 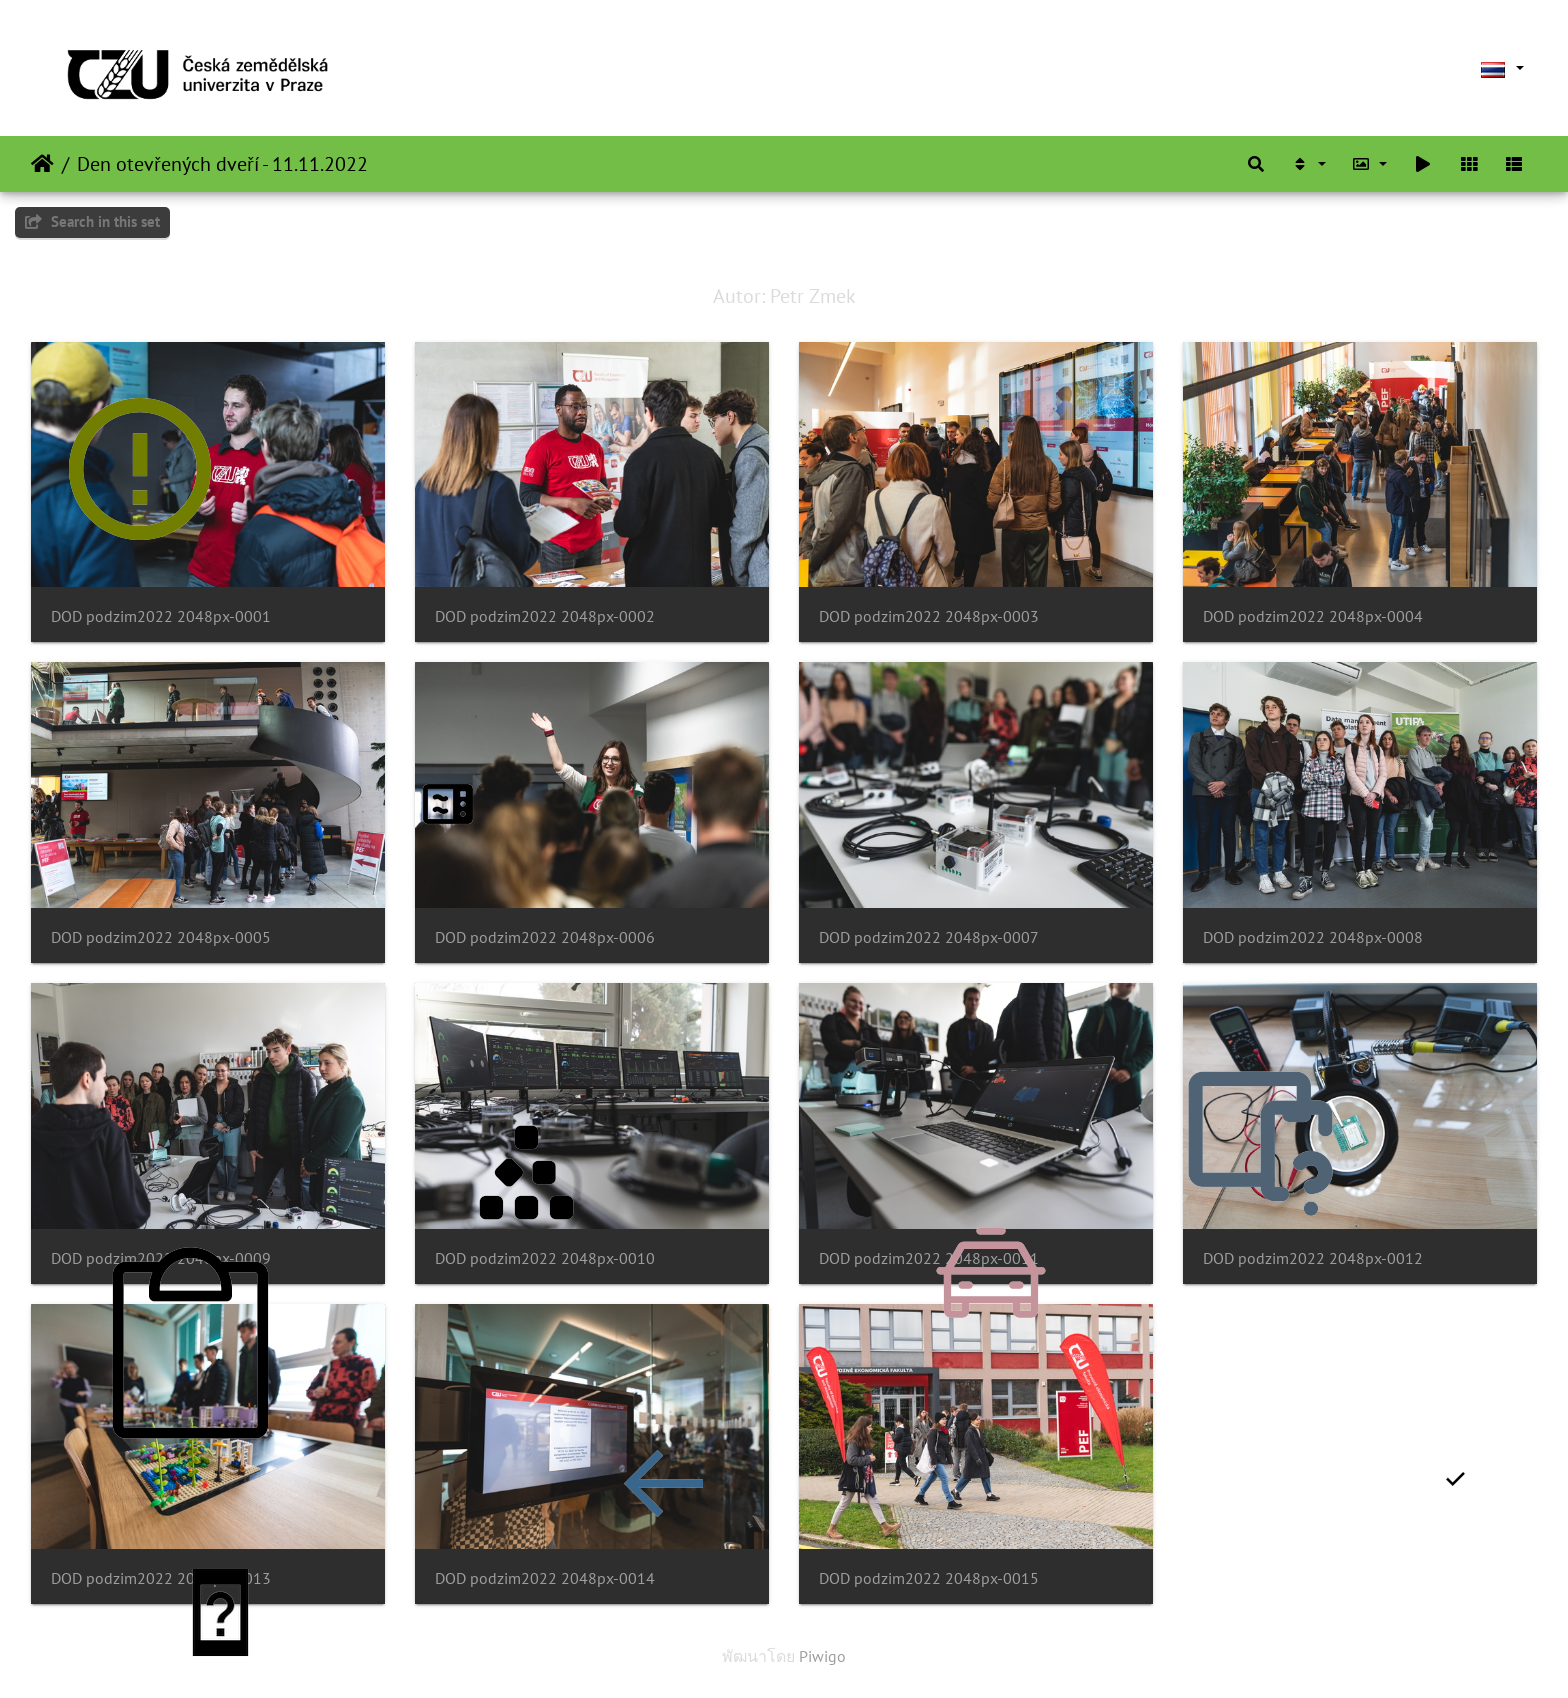 I want to click on go back to the previous page, so click(x=663, y=1483).